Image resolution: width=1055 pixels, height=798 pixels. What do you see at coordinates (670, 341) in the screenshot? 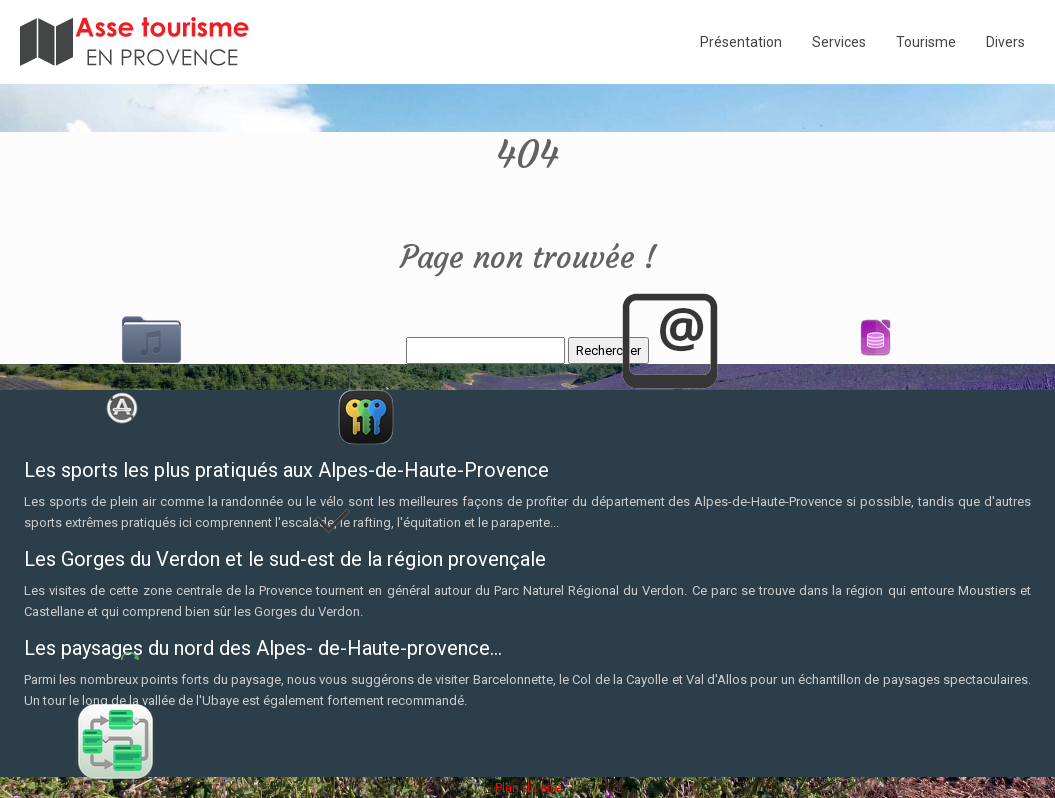
I see `access keyboard and input settings` at bounding box center [670, 341].